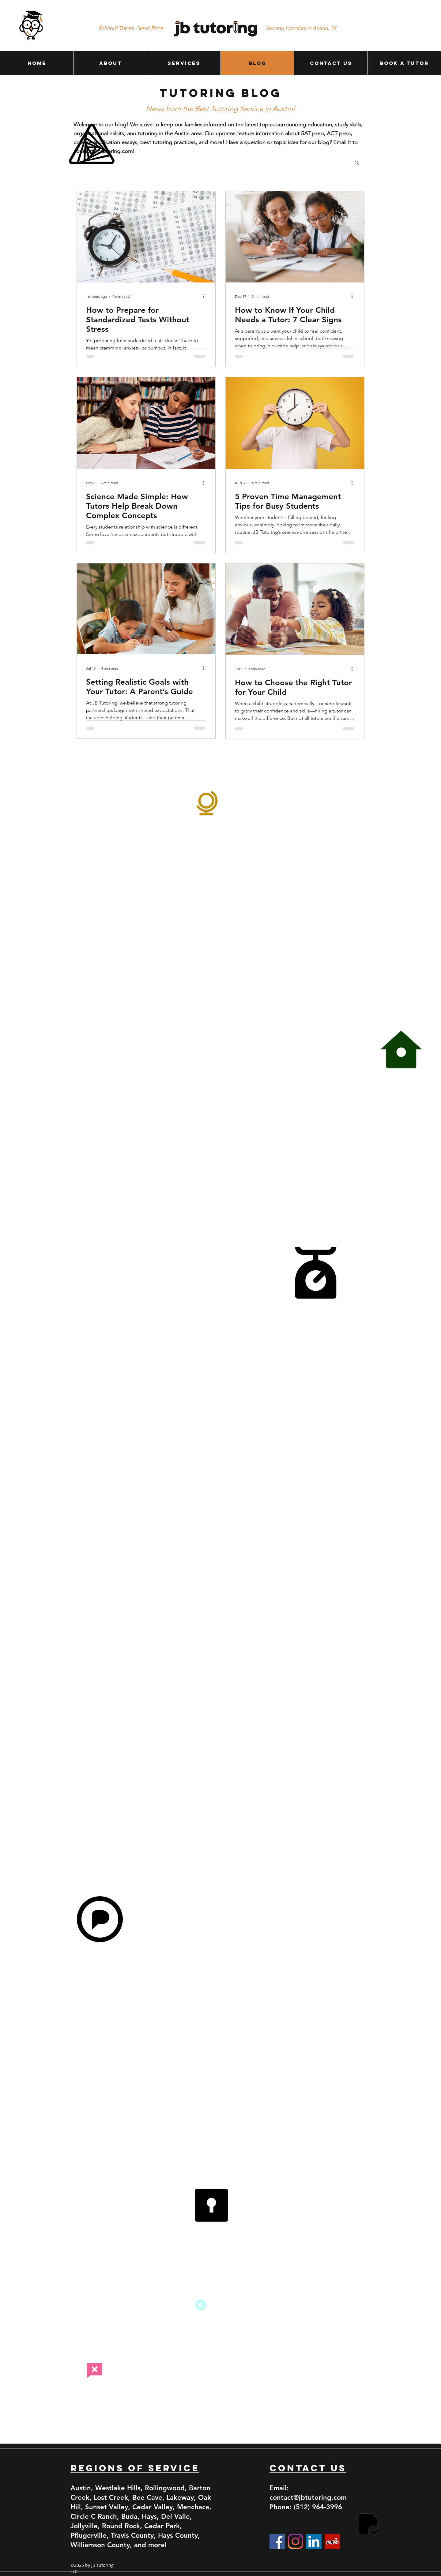  Describe the element at coordinates (211, 2205) in the screenshot. I see `access smart lock controls` at that location.